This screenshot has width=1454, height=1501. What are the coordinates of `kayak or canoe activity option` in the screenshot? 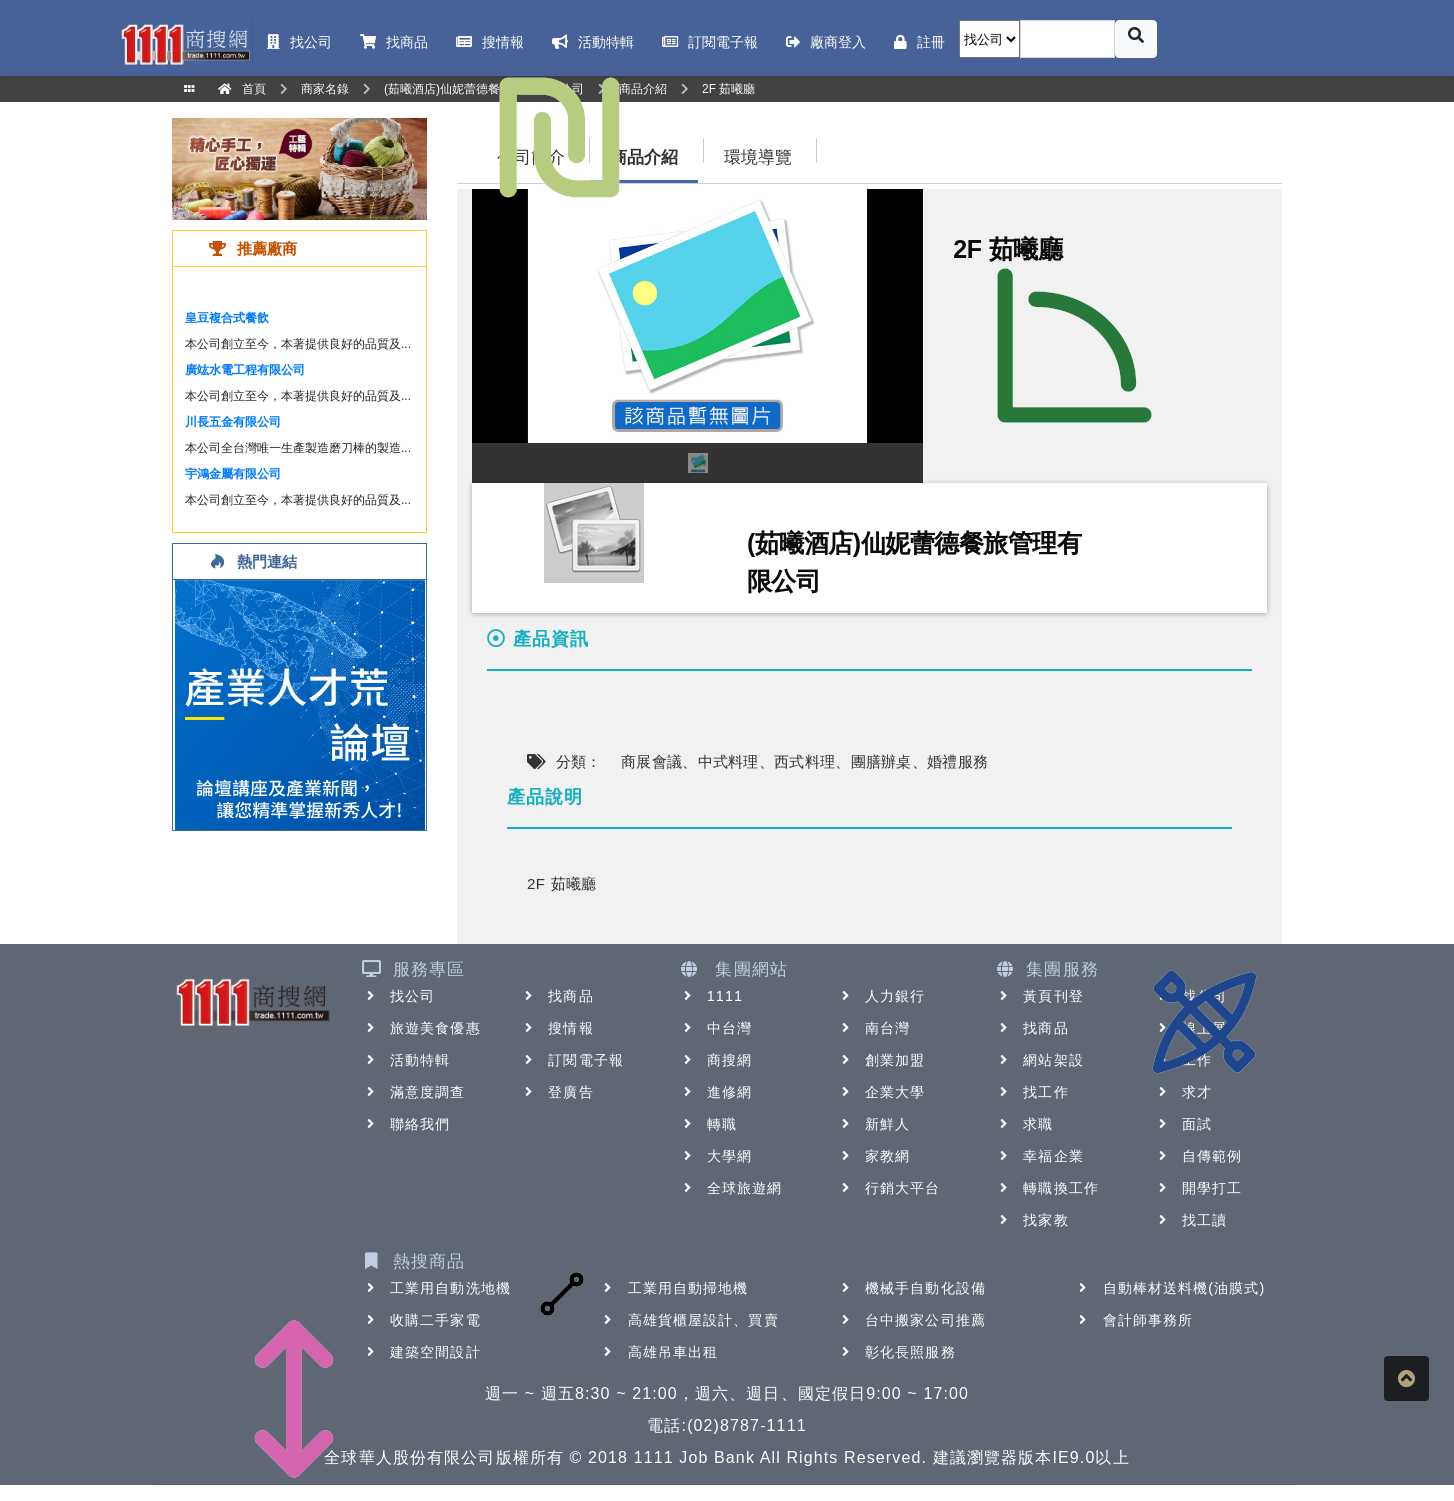 It's located at (1204, 1021).